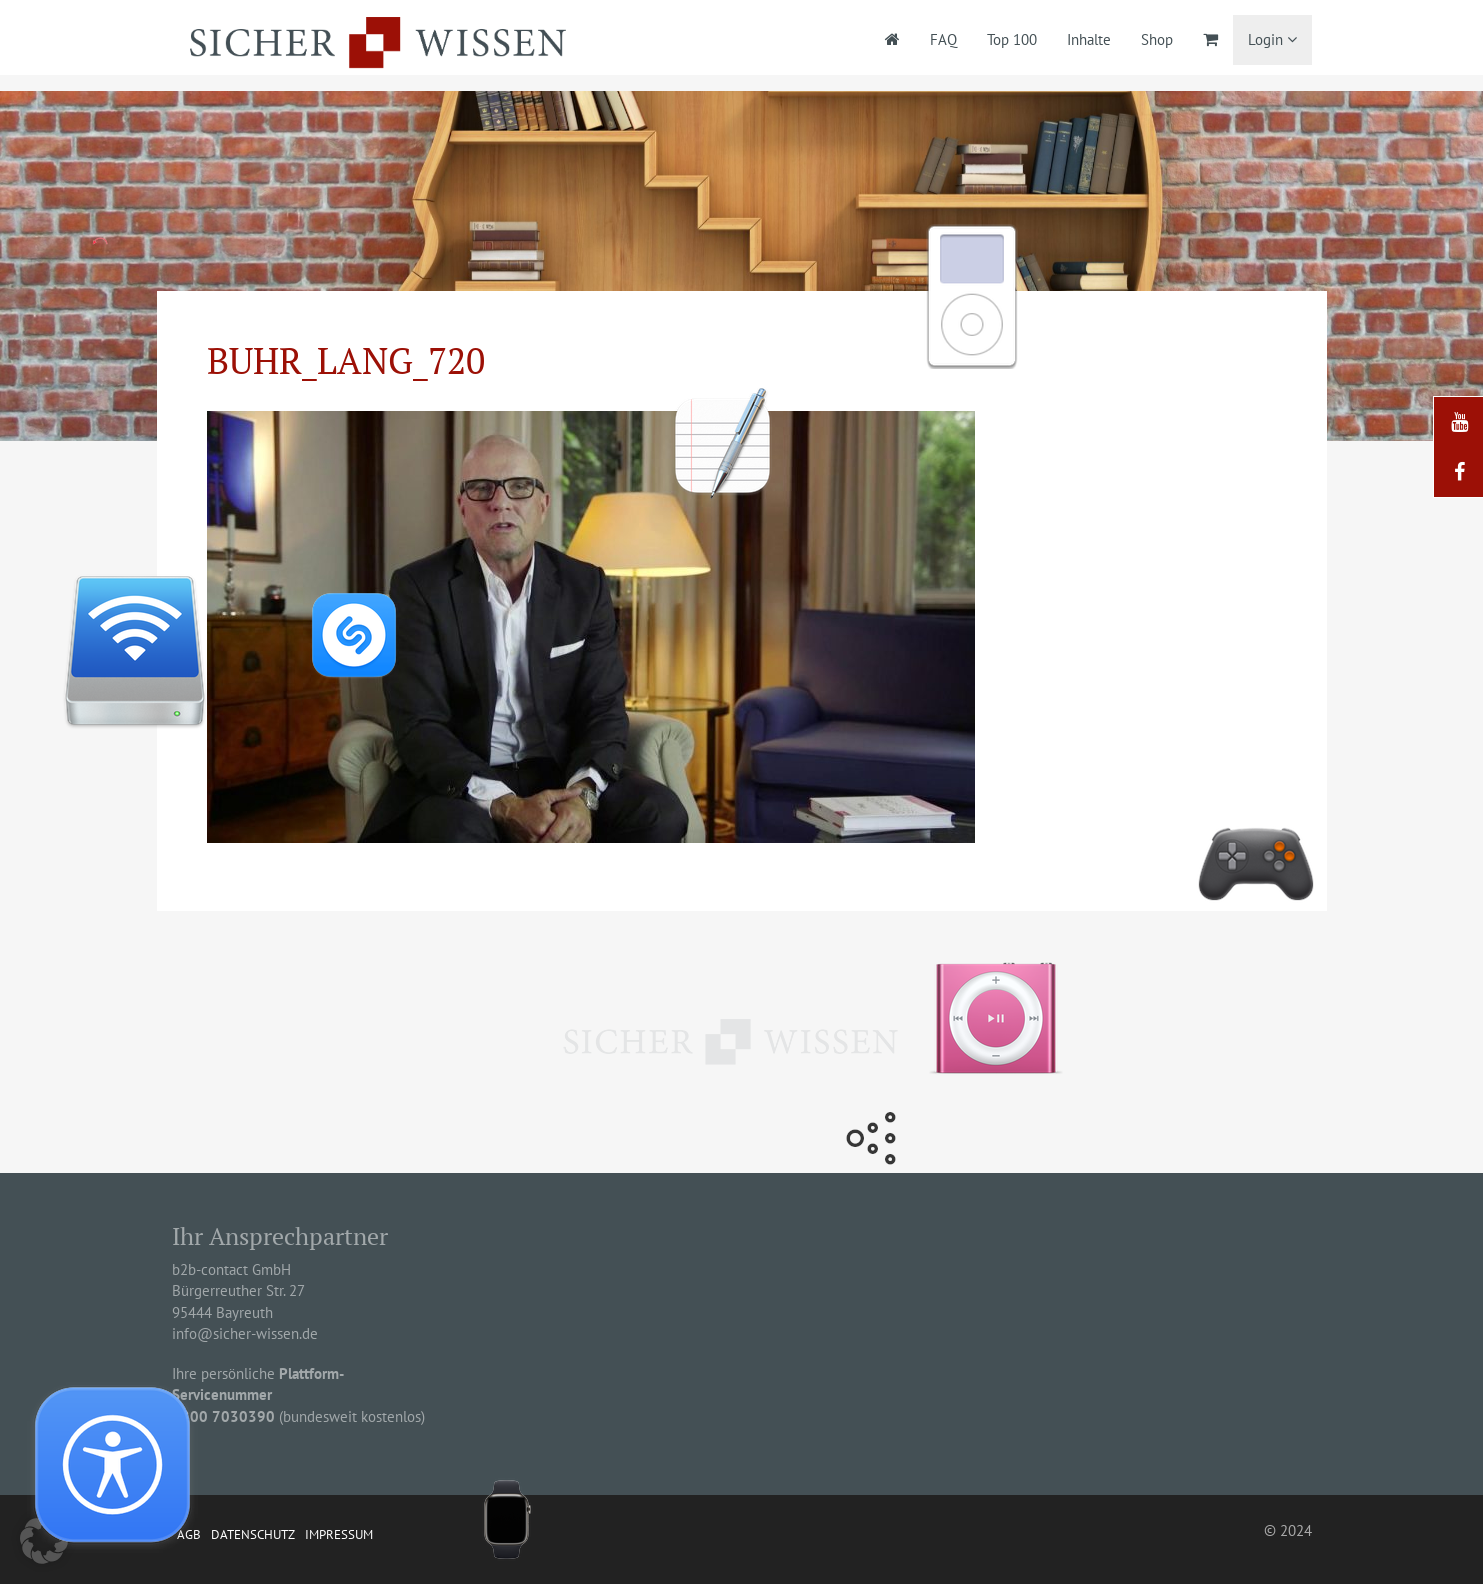  Describe the element at coordinates (972, 296) in the screenshot. I see `manage connected iPod device` at that location.